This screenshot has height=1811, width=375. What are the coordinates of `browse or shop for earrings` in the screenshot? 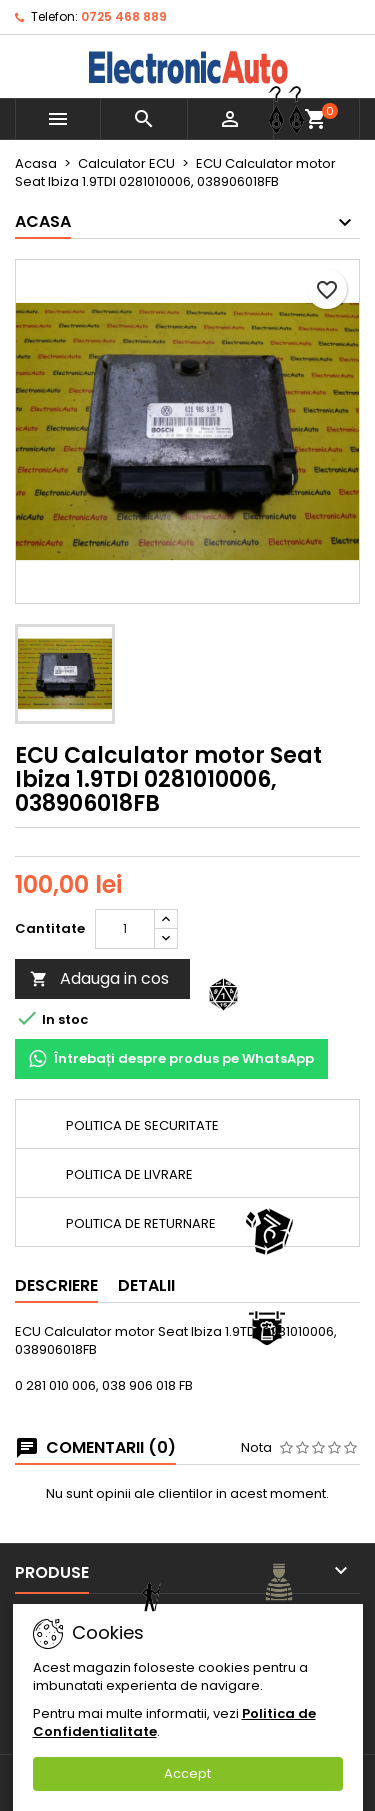 It's located at (286, 109).